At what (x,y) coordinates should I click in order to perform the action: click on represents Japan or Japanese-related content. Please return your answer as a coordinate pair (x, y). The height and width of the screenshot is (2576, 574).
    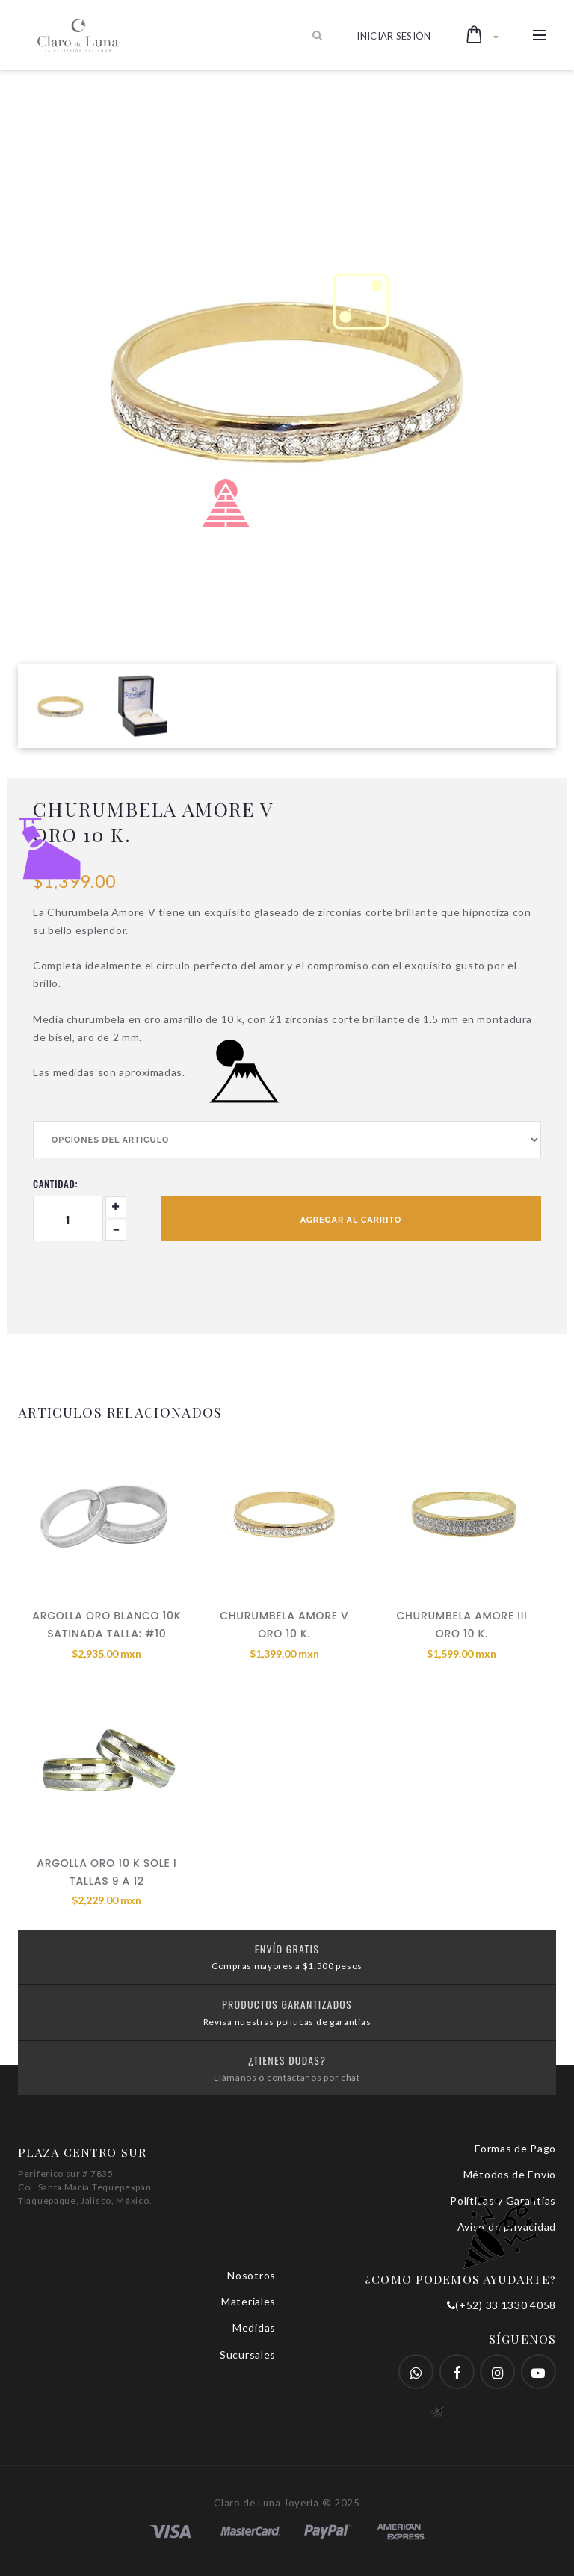
    Looking at the image, I should click on (244, 1069).